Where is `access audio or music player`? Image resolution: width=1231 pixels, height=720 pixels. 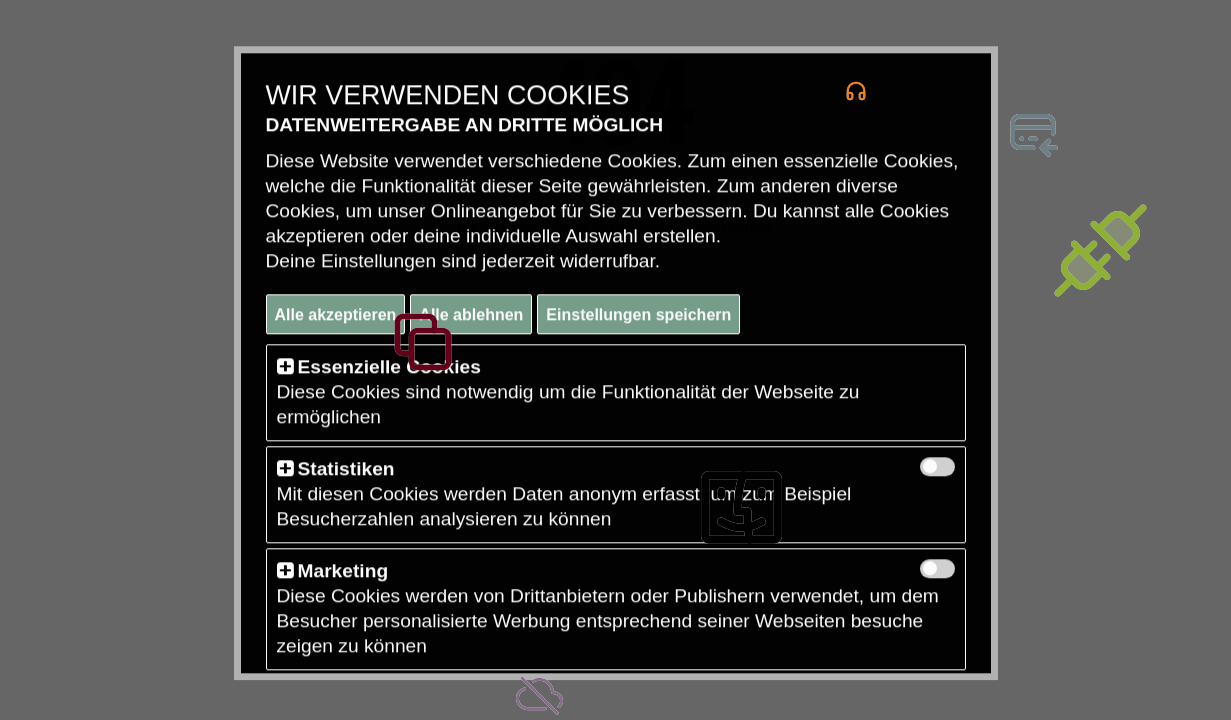
access audio or music player is located at coordinates (856, 91).